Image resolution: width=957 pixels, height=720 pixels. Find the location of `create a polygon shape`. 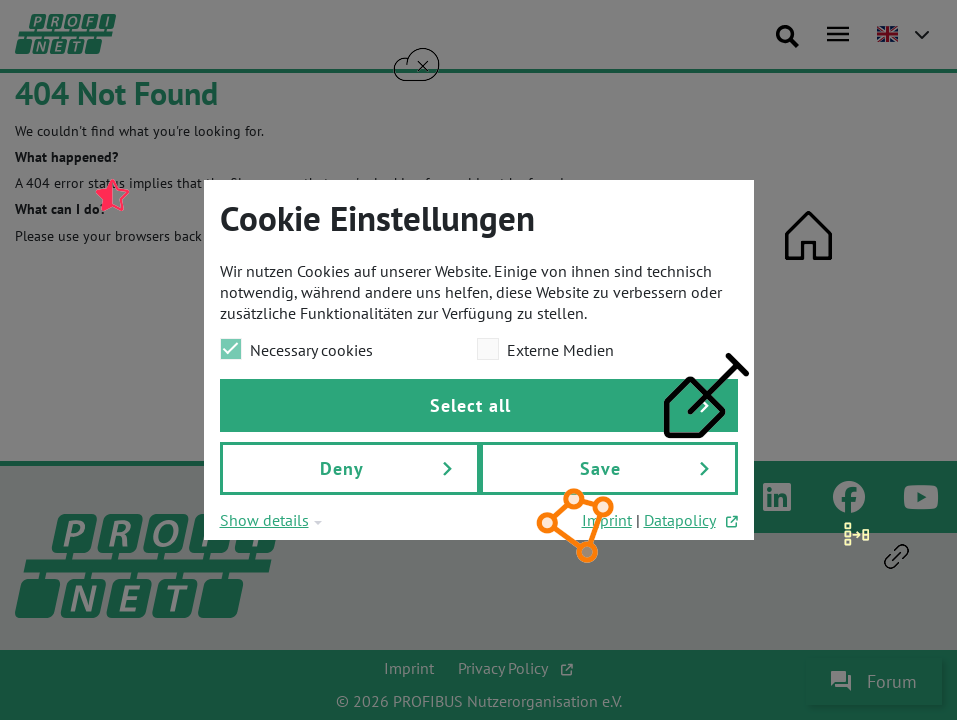

create a polygon shape is located at coordinates (576, 525).